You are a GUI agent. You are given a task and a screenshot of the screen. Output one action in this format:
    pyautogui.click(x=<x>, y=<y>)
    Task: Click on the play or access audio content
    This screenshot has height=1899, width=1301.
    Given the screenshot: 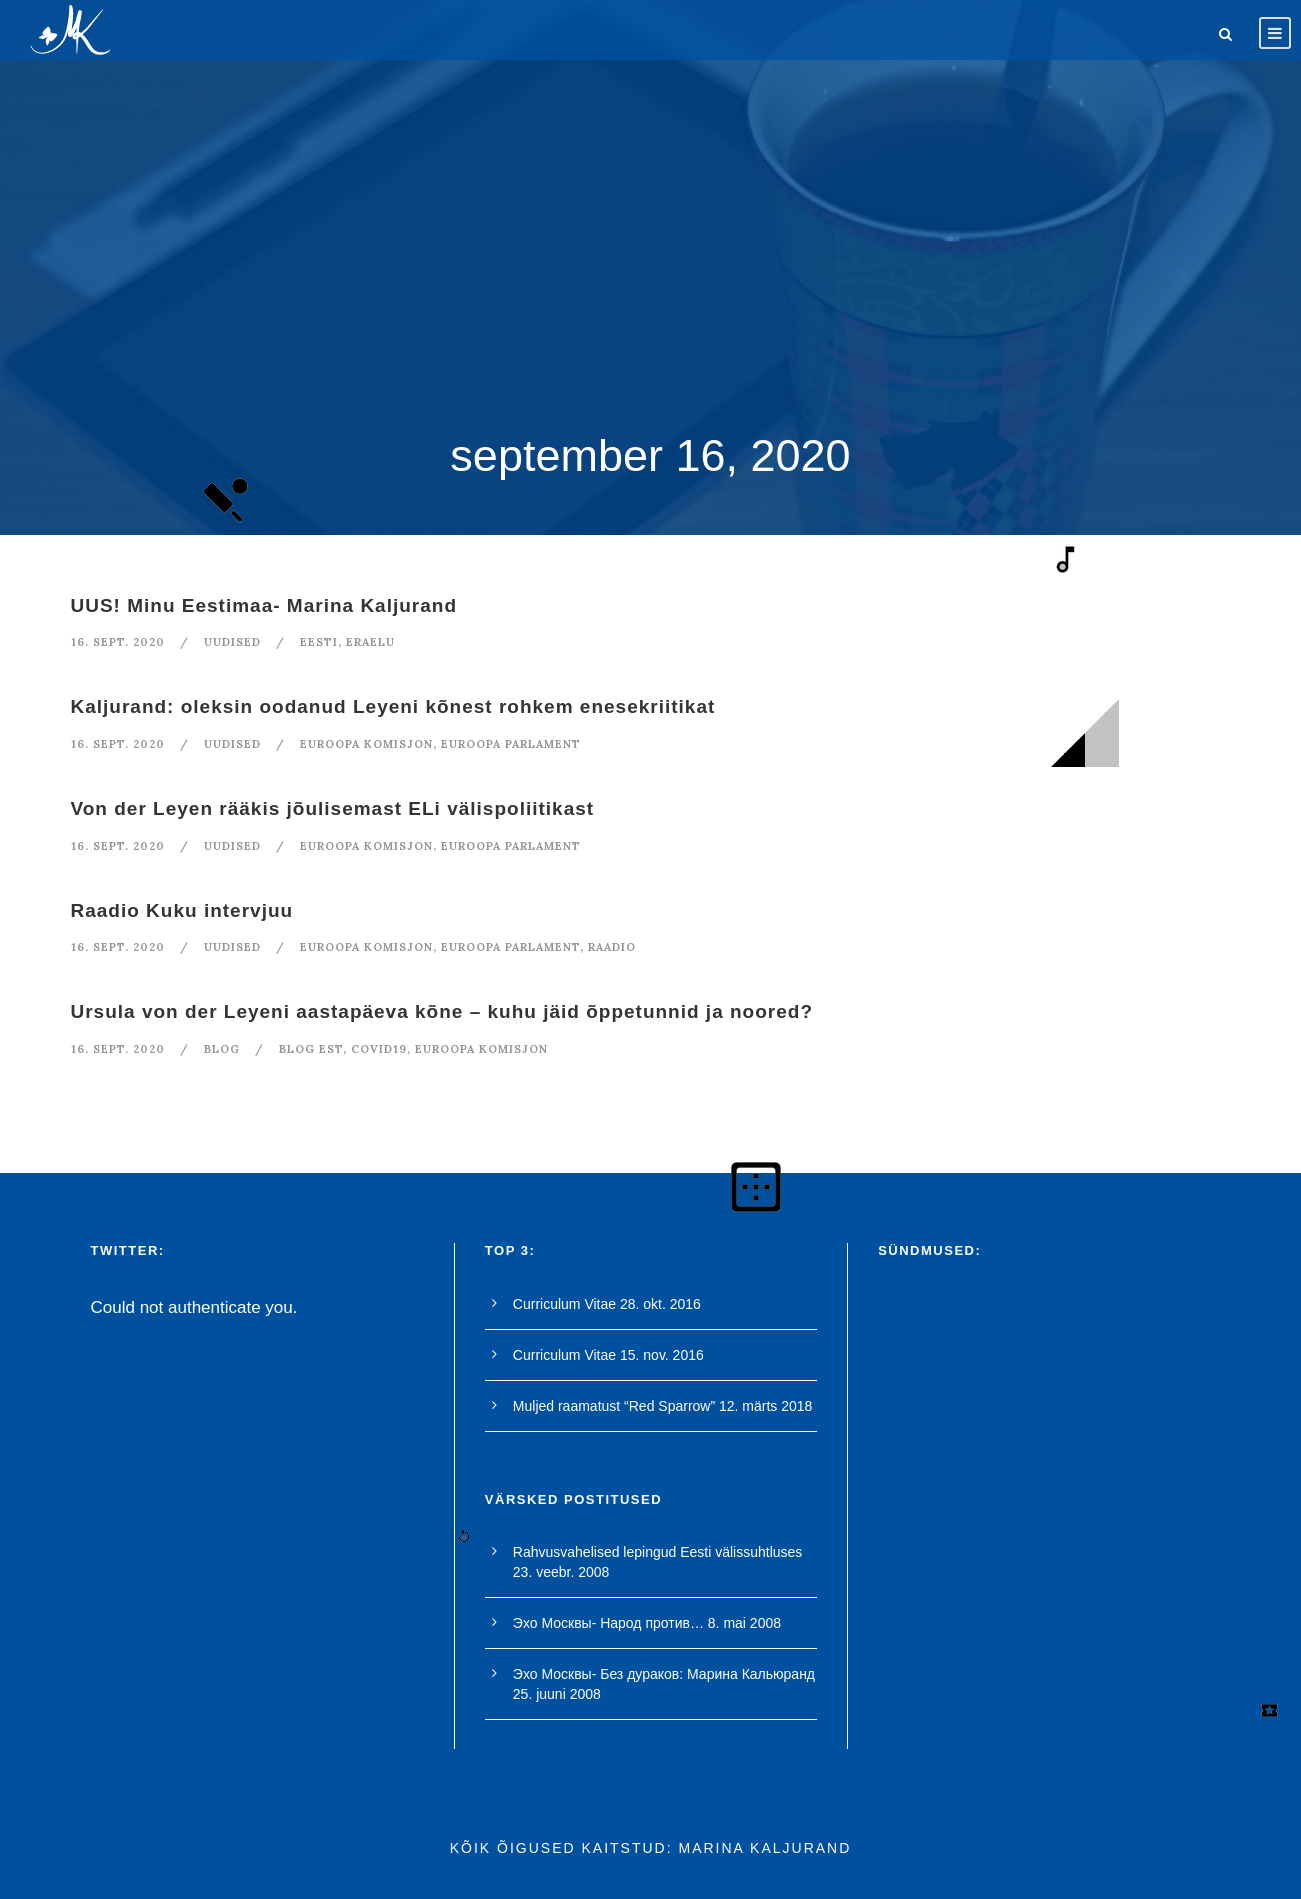 What is the action you would take?
    pyautogui.click(x=1065, y=559)
    